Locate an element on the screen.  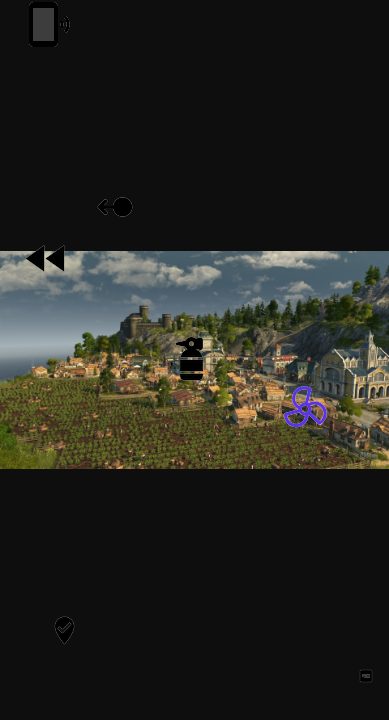
rewind media playback is located at coordinates (46, 258).